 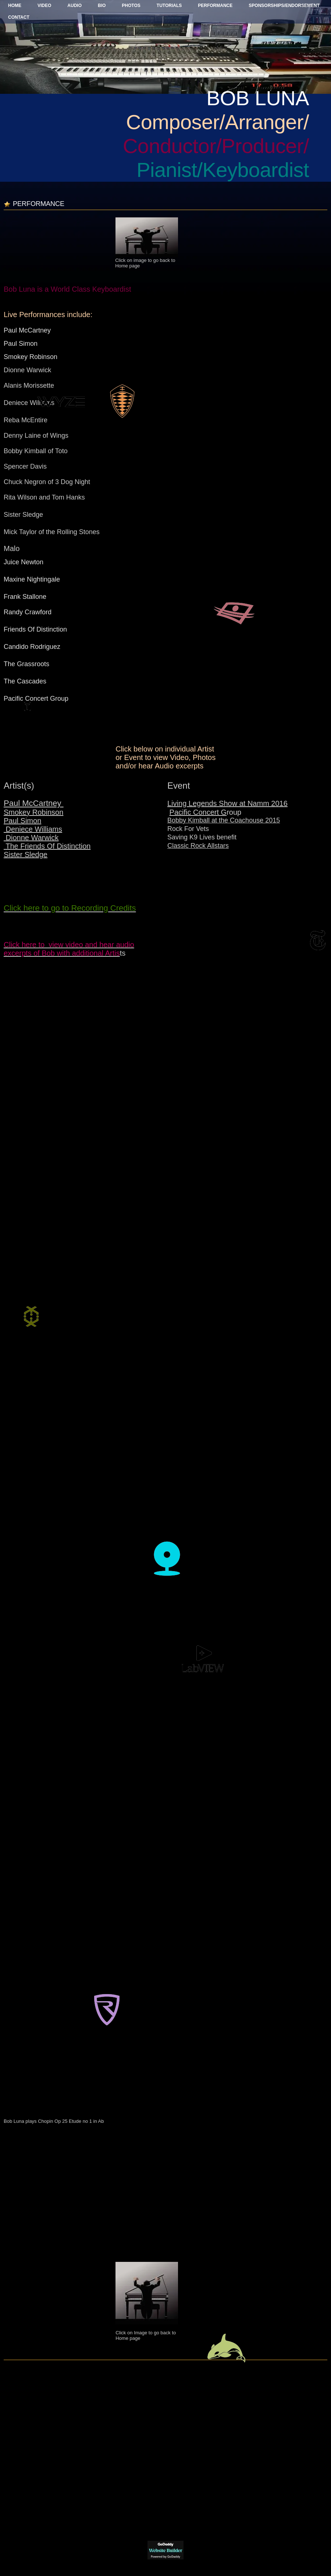 What do you see at coordinates (203, 1659) in the screenshot?
I see `open LabVIEW application` at bounding box center [203, 1659].